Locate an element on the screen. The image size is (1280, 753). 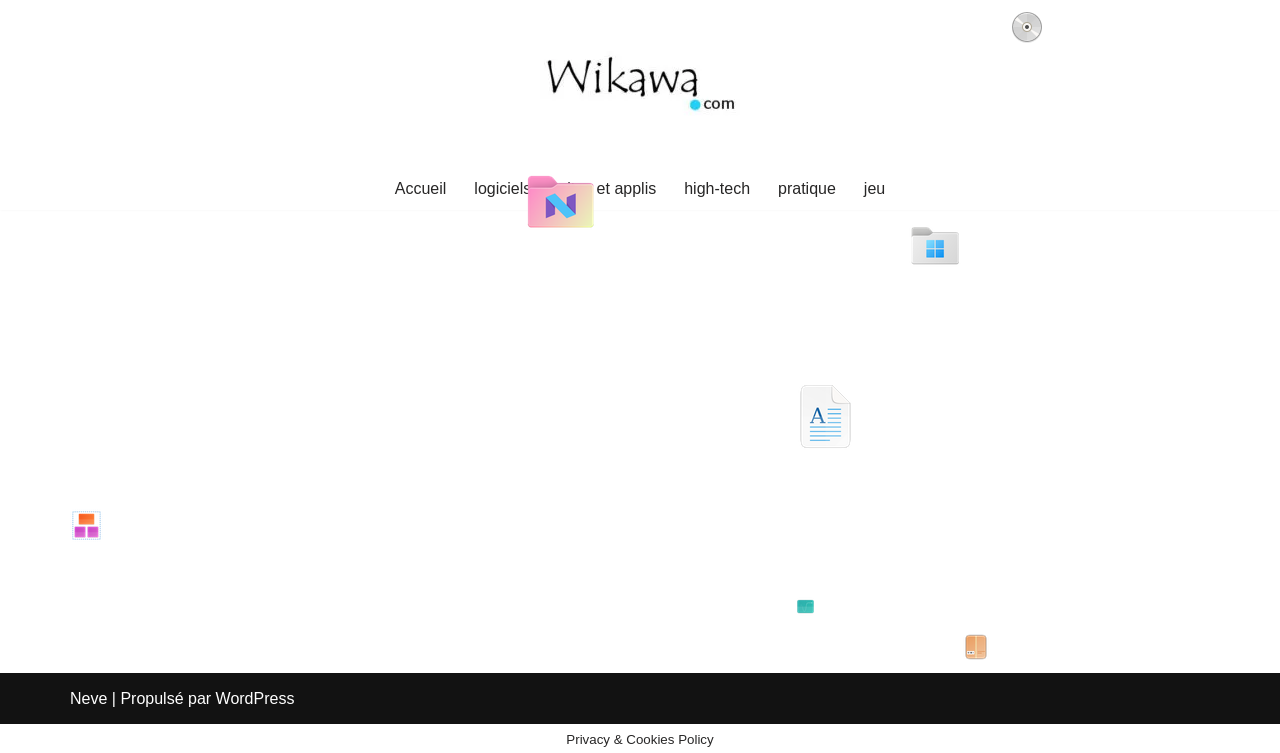
select all items in the current view is located at coordinates (86, 525).